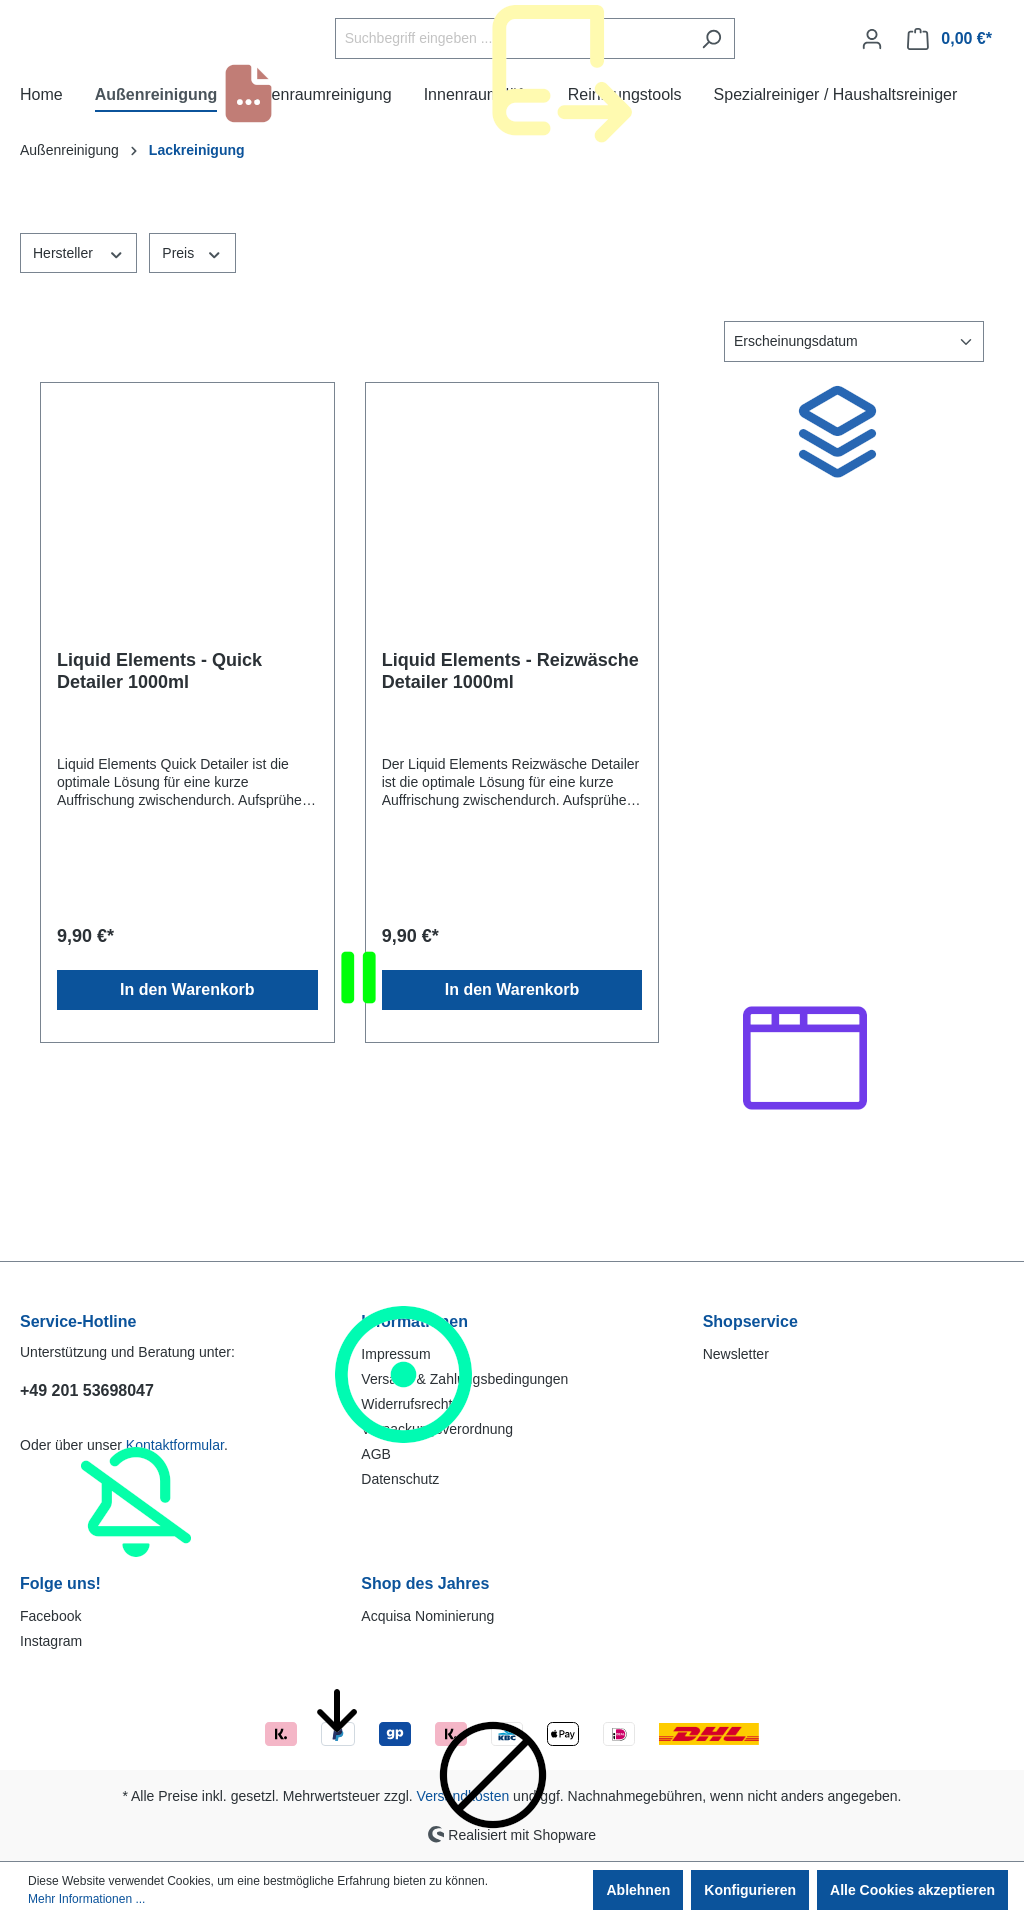  Describe the element at coordinates (358, 977) in the screenshot. I see `pause media playback` at that location.